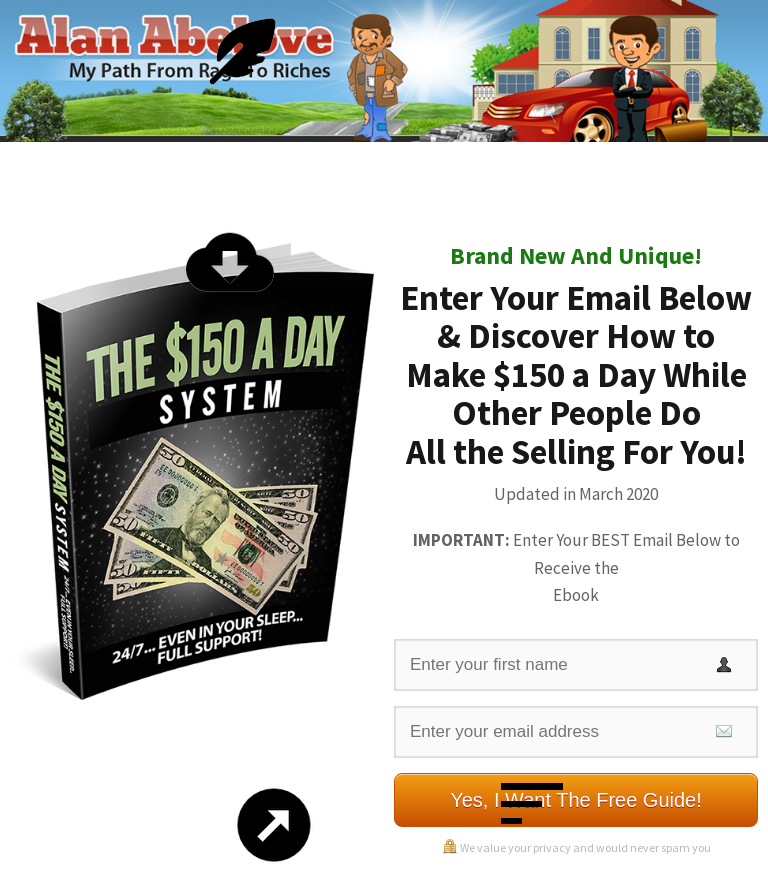 The height and width of the screenshot is (887, 768). Describe the element at coordinates (274, 825) in the screenshot. I see `open link in new tab or window` at that location.